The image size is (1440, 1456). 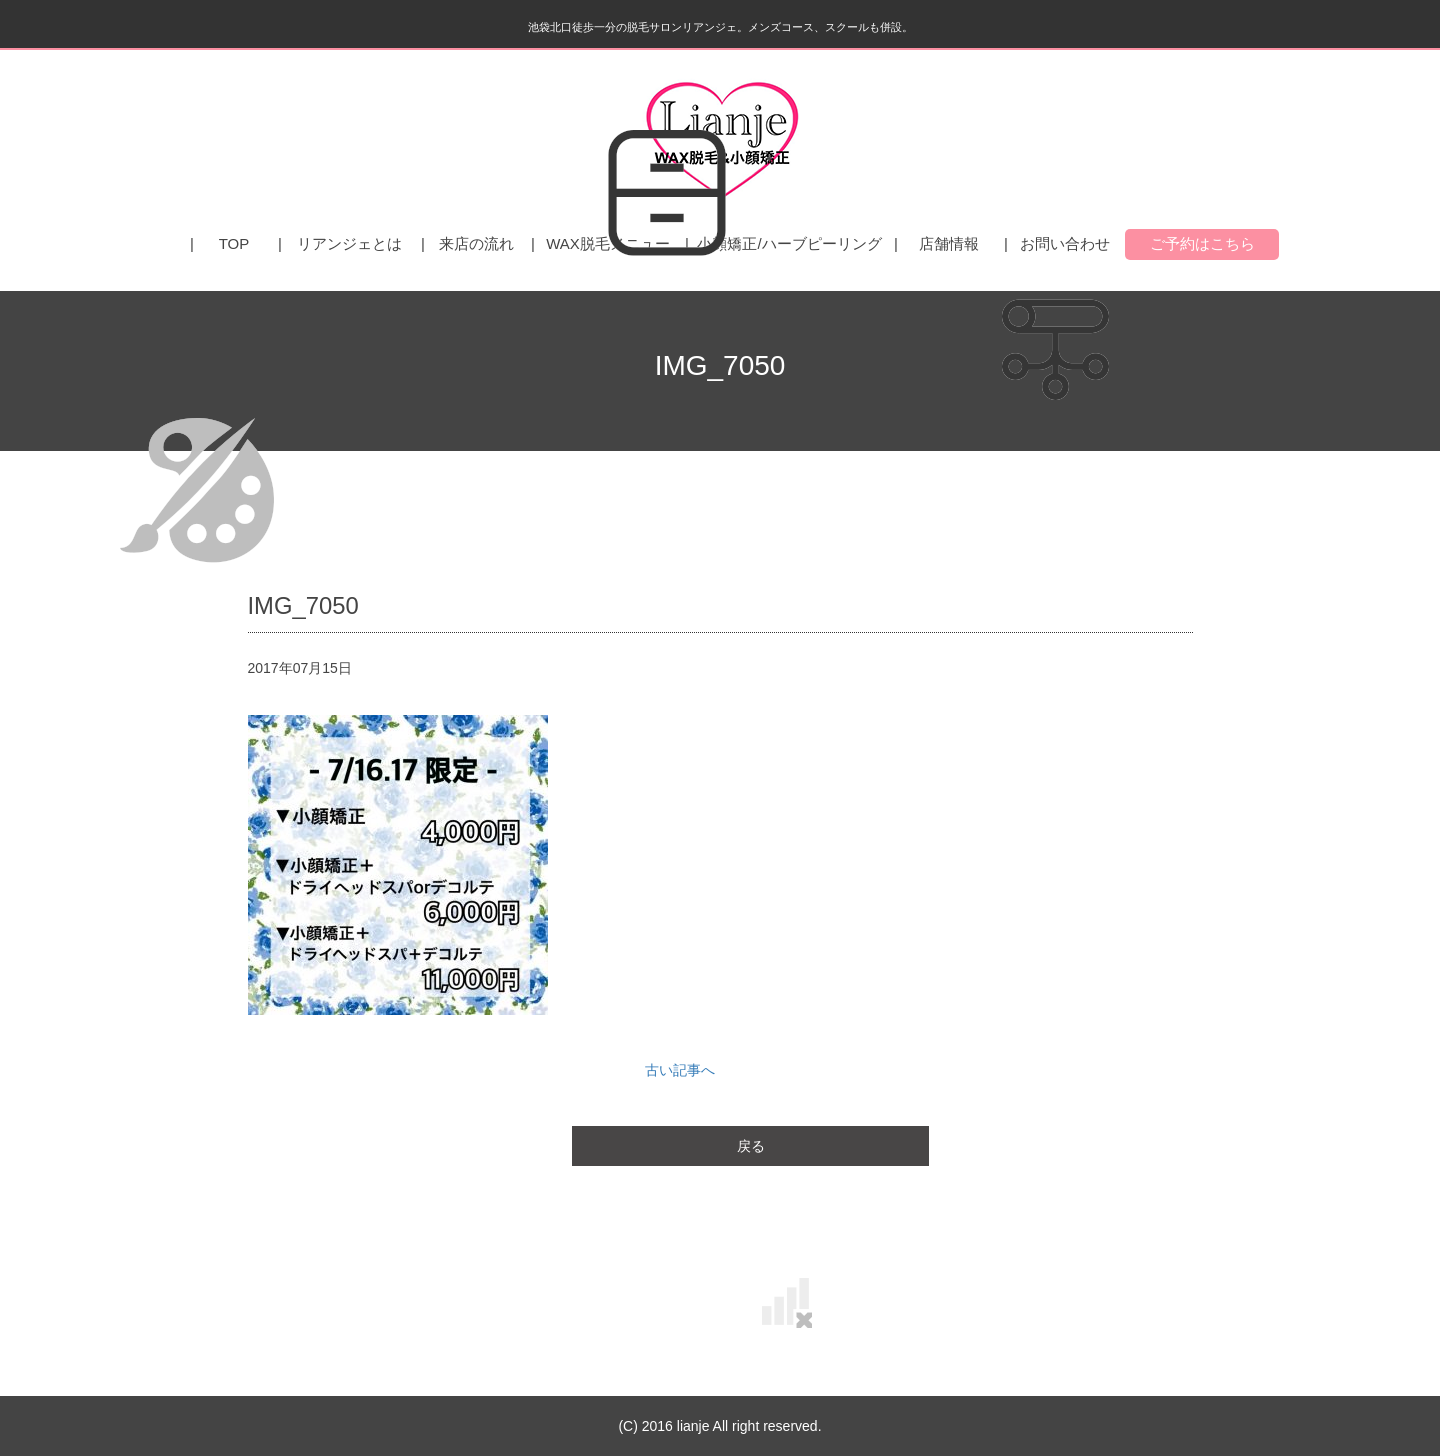 I want to click on configure network proxy settings, so click(x=1055, y=346).